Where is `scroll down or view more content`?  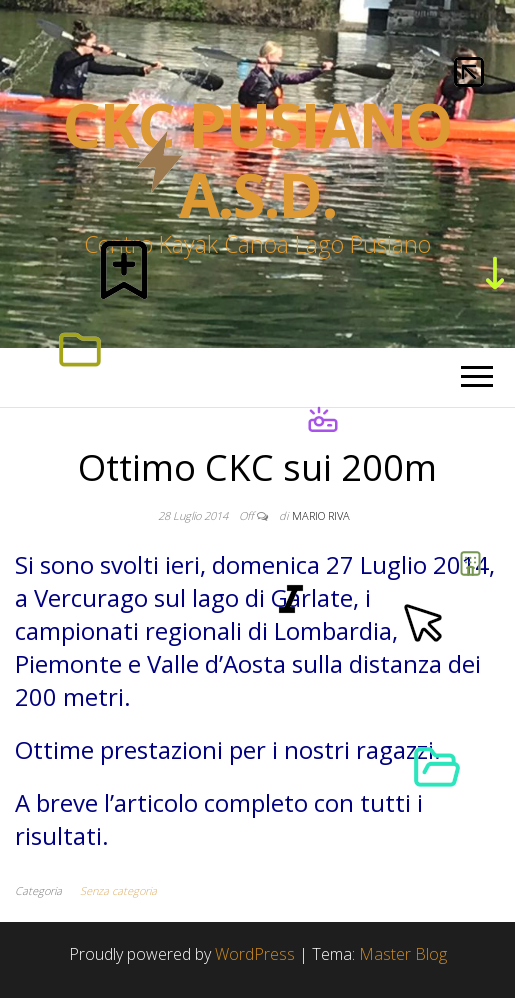
scroll down or view more content is located at coordinates (495, 273).